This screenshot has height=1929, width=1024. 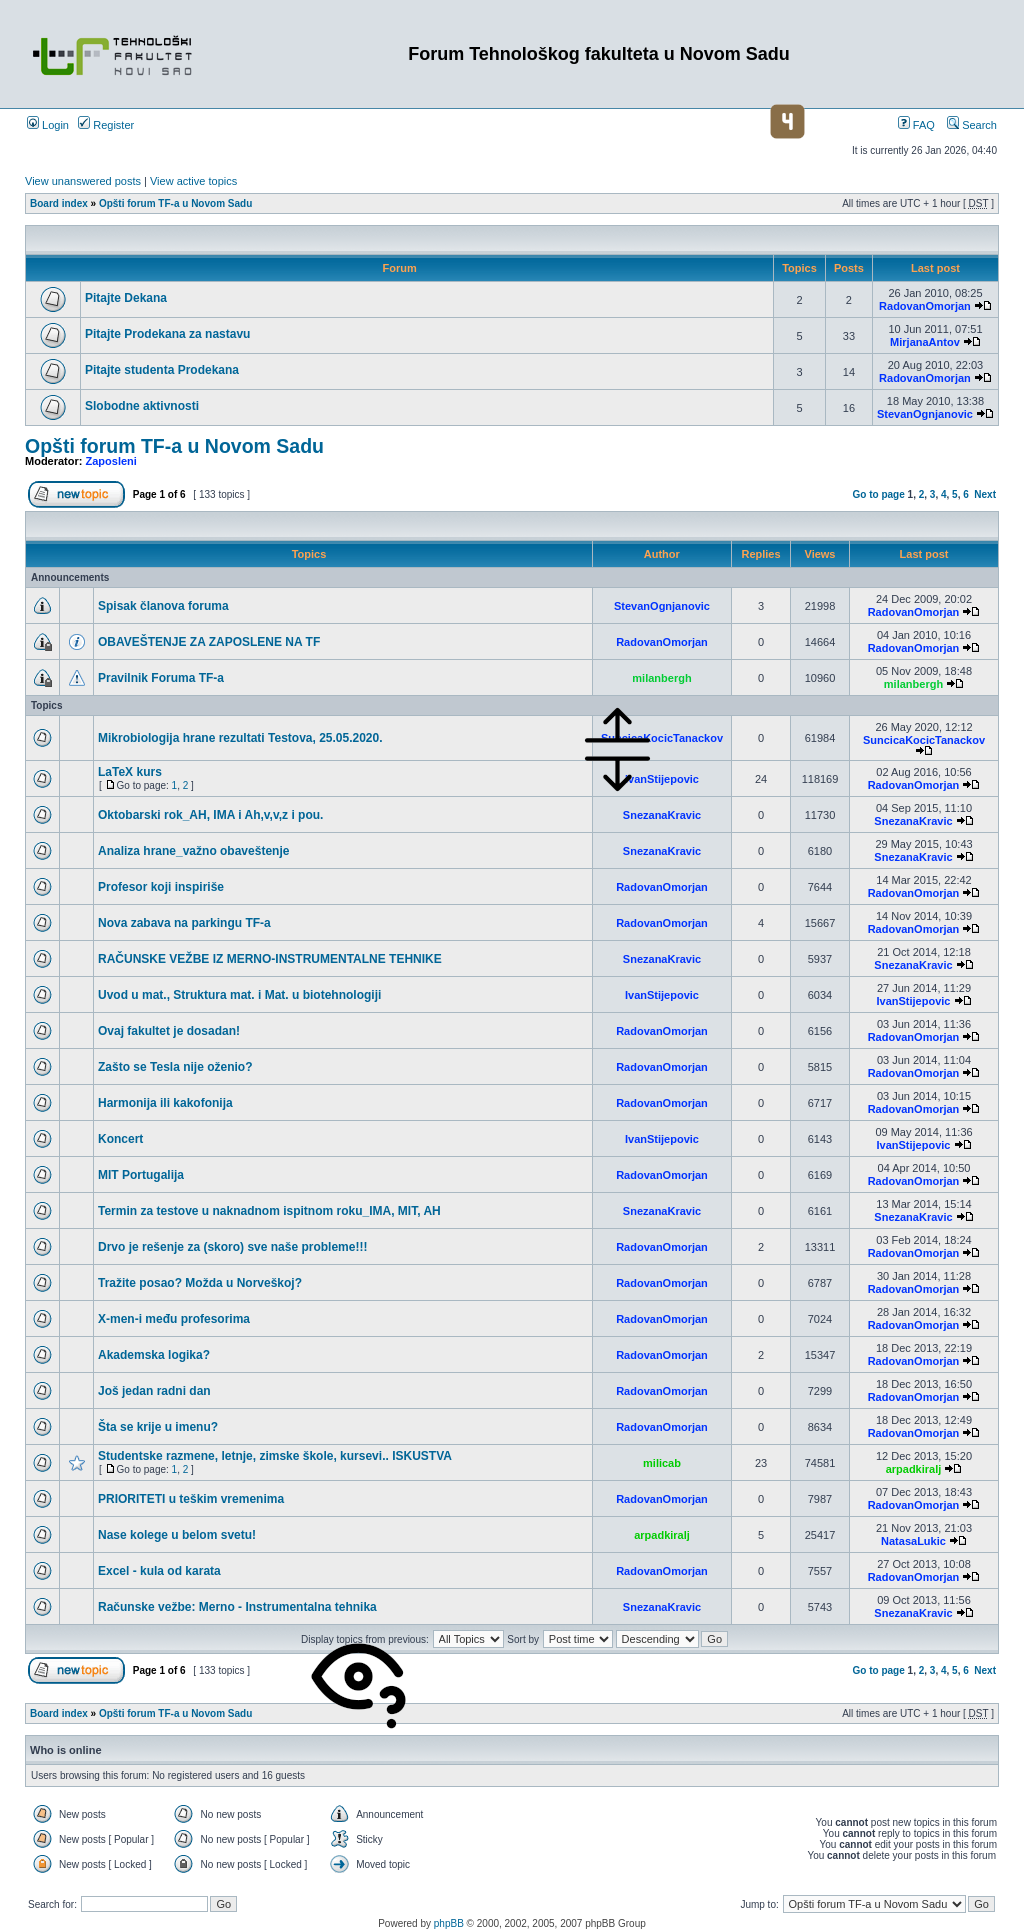 What do you see at coordinates (617, 749) in the screenshot?
I see `split view vertically` at bounding box center [617, 749].